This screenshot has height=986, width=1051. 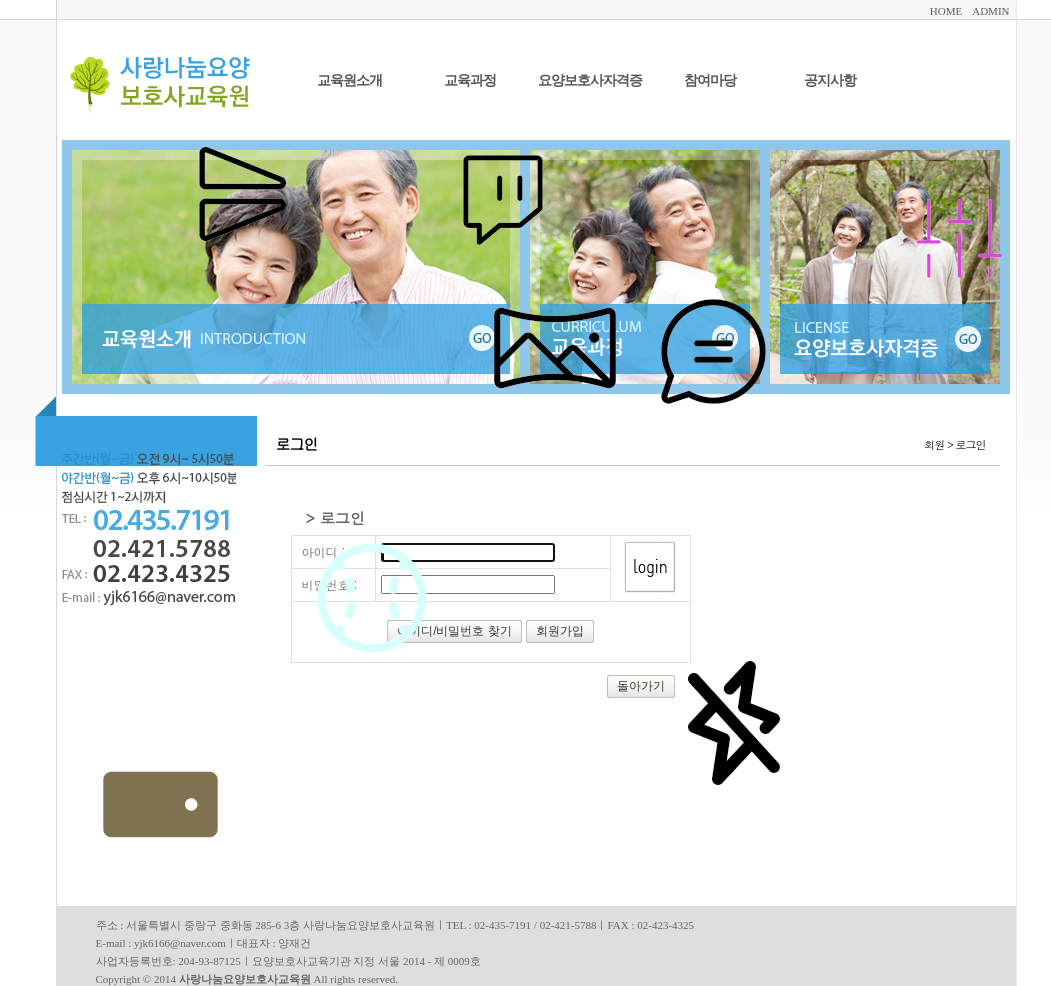 What do you see at coordinates (503, 195) in the screenshot?
I see `open the Twitch app` at bounding box center [503, 195].